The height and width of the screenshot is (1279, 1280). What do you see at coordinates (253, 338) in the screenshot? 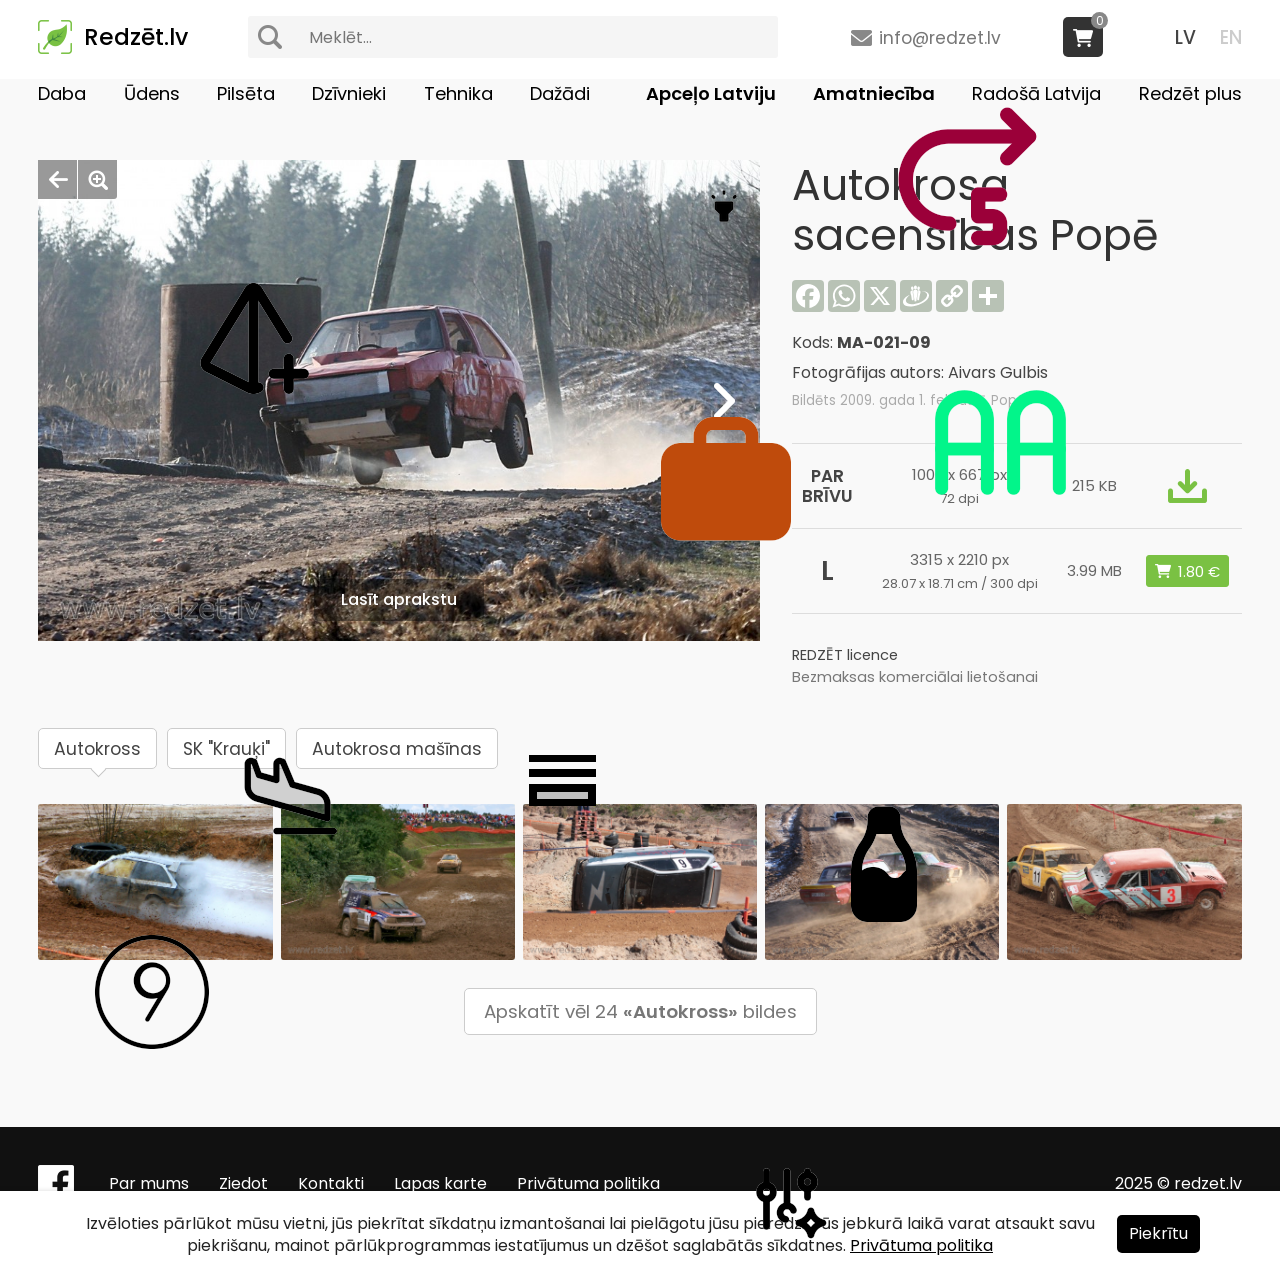
I see `add a new 3D object or shape` at bounding box center [253, 338].